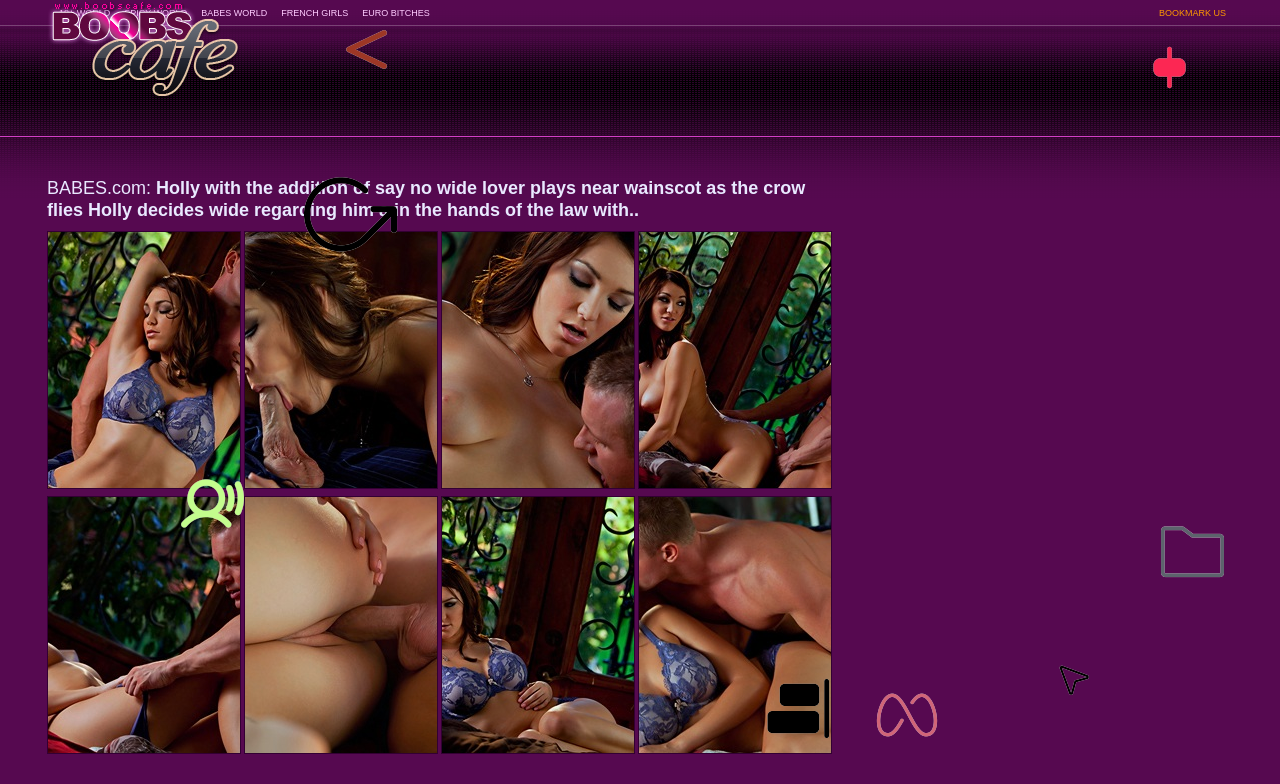 The width and height of the screenshot is (1280, 784). I want to click on meta company logo, so click(907, 715).